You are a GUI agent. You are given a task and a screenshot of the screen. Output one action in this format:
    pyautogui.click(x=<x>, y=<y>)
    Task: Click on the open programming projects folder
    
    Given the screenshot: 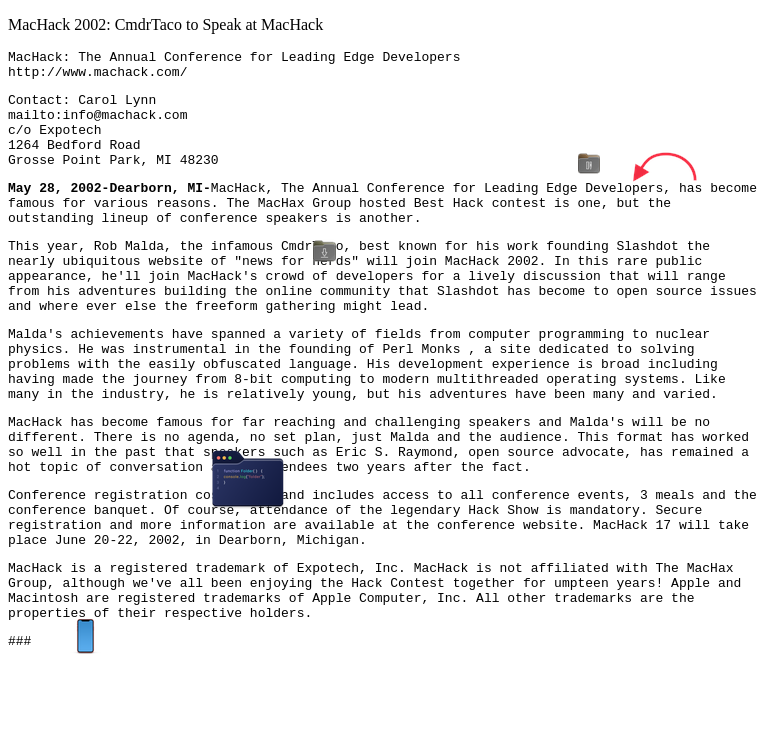 What is the action you would take?
    pyautogui.click(x=247, y=480)
    